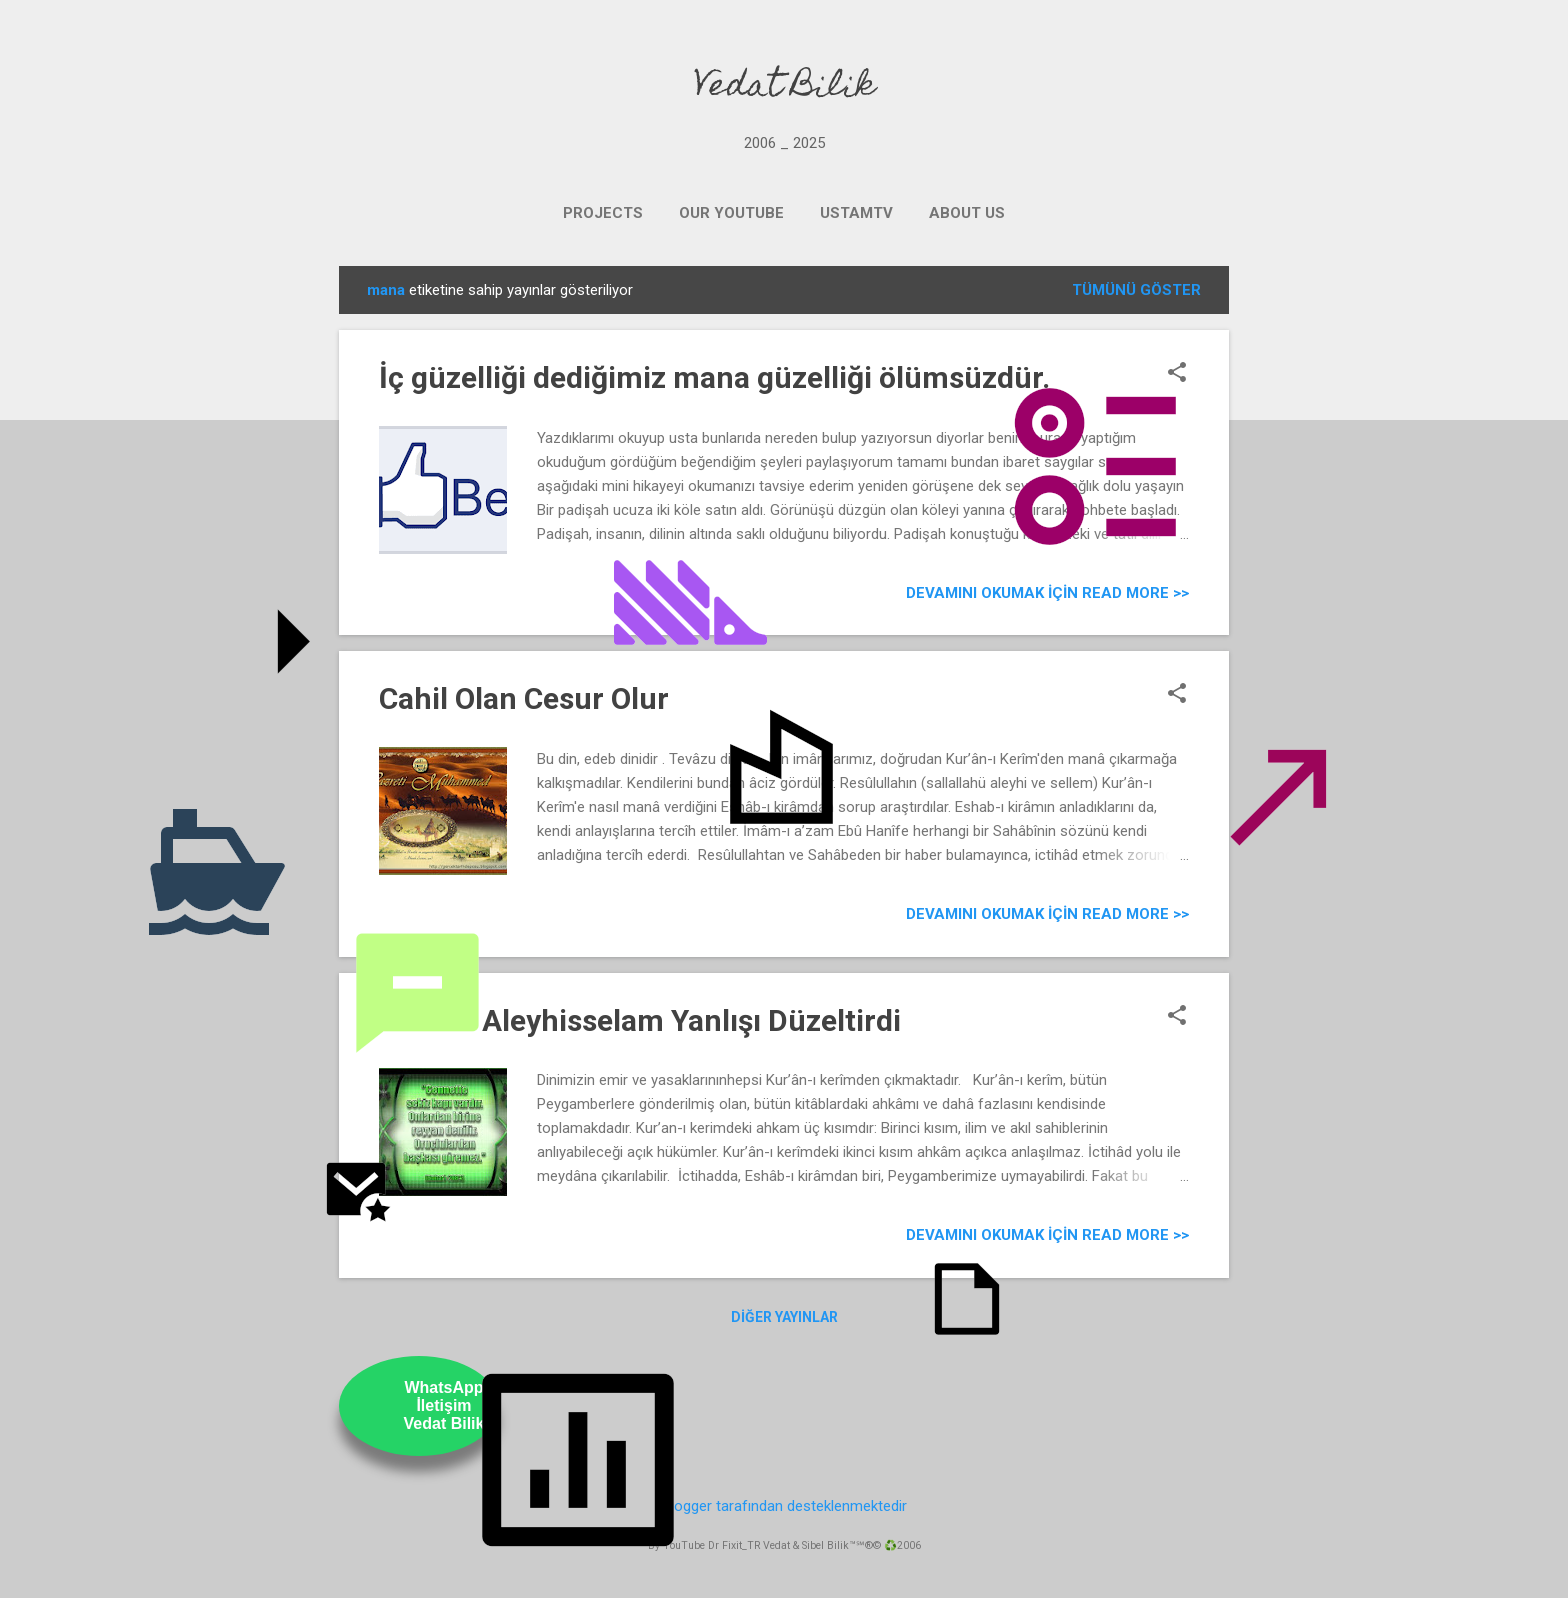 The width and height of the screenshot is (1568, 1598). Describe the element at coordinates (356, 1189) in the screenshot. I see `view starred or important emails` at that location.